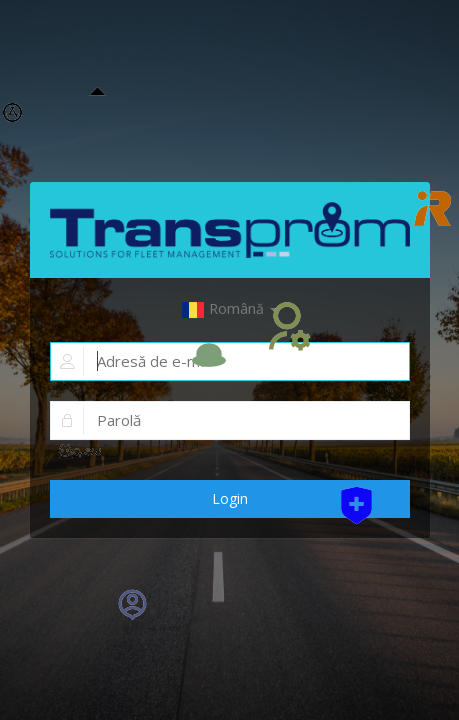 Image resolution: width=459 pixels, height=720 pixels. I want to click on indicates health or medical protection status, so click(356, 505).